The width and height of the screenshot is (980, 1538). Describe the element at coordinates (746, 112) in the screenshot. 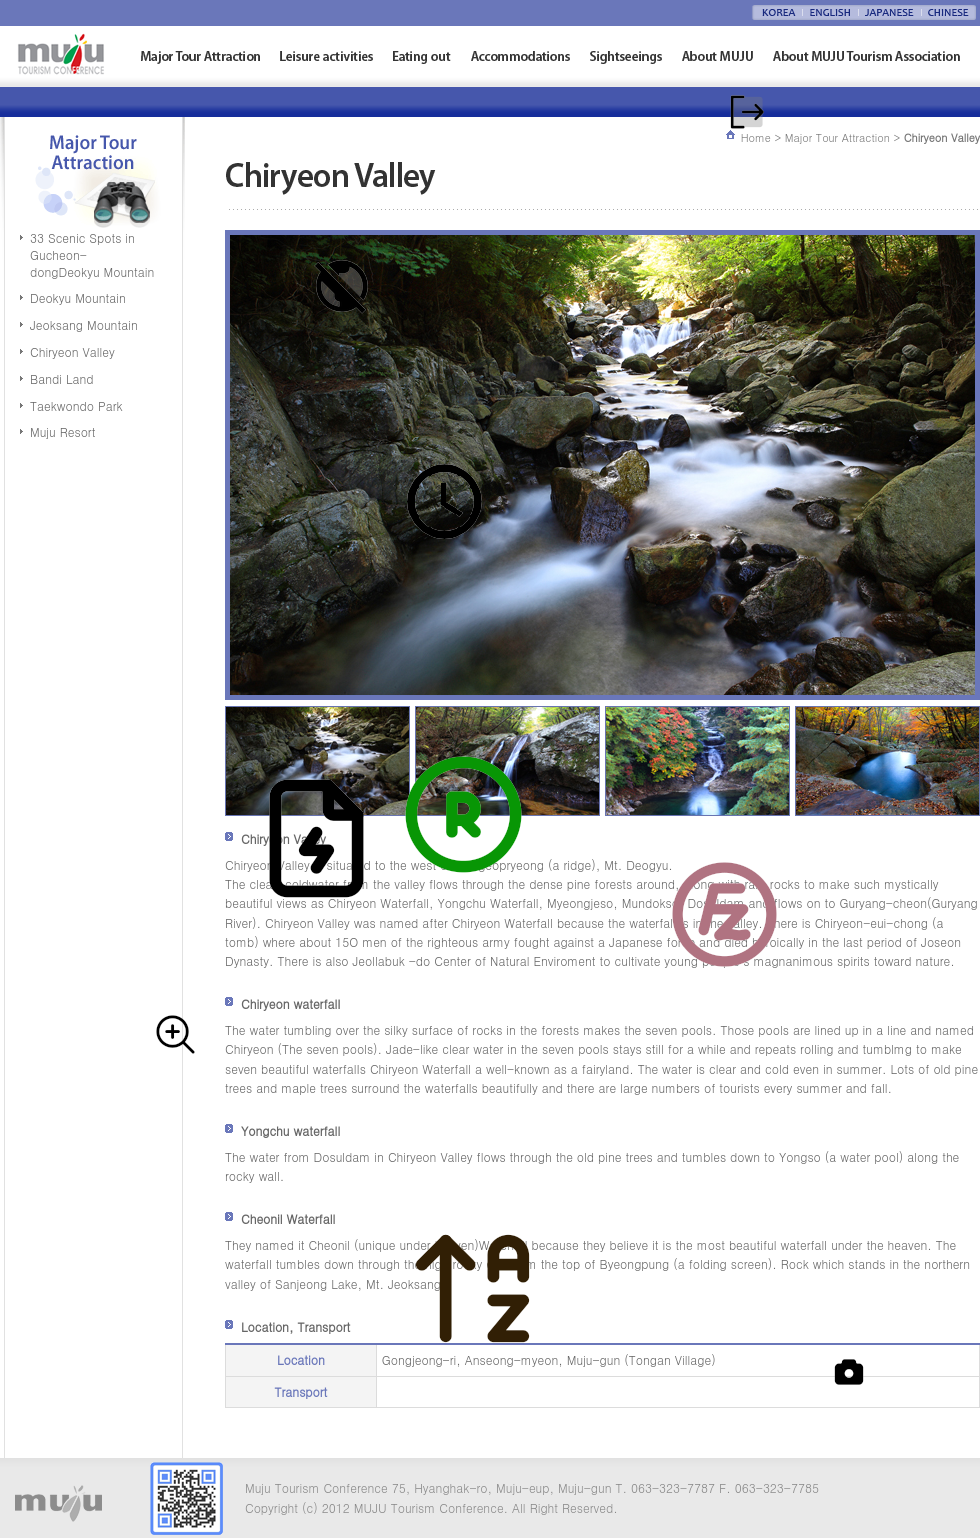

I see `log out of your account` at that location.